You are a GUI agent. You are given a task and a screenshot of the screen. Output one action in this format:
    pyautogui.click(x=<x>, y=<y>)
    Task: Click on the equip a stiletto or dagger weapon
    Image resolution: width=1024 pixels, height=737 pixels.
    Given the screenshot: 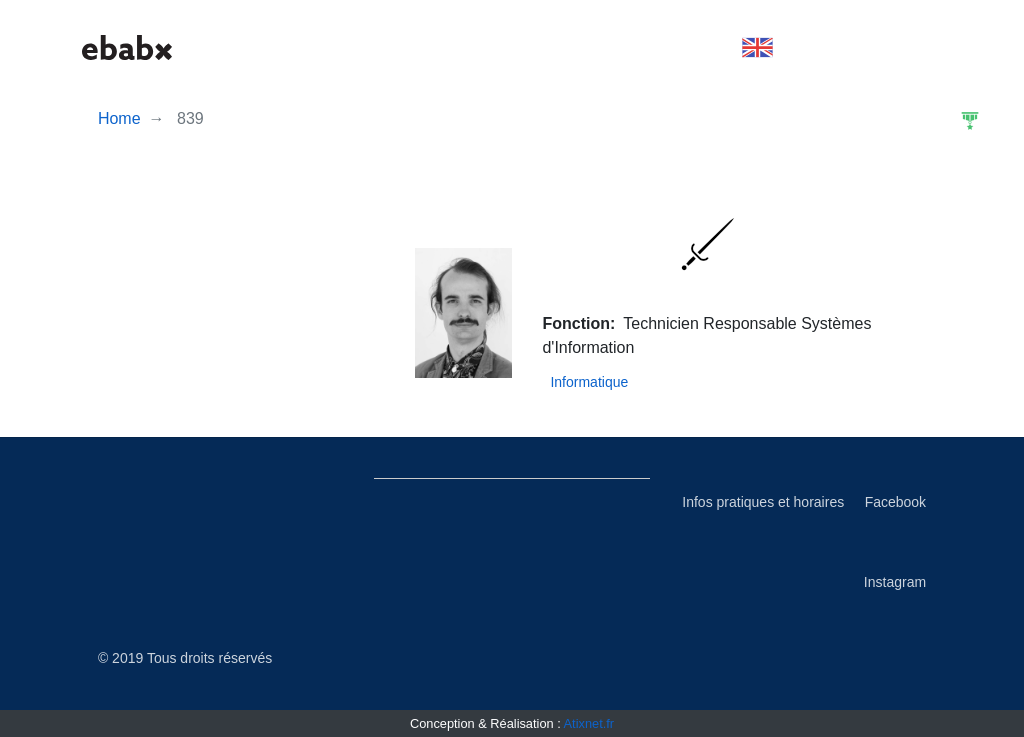 What is the action you would take?
    pyautogui.click(x=708, y=244)
    